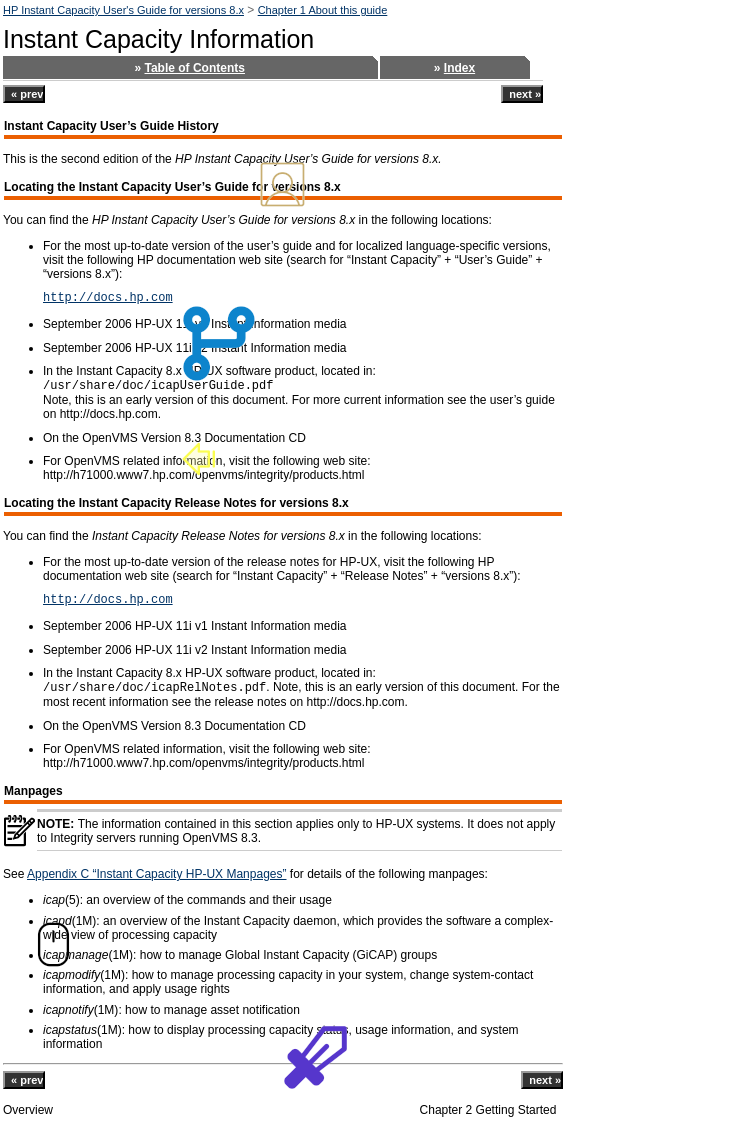 Image resolution: width=742 pixels, height=1134 pixels. I want to click on mouse input device indicator, so click(53, 944).